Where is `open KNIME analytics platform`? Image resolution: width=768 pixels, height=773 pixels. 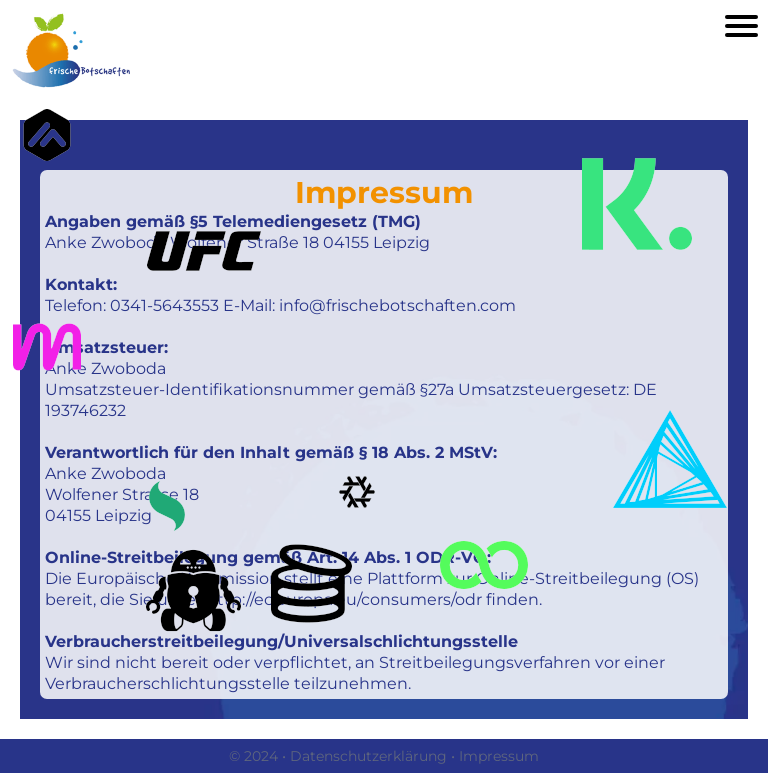
open KNIME analytics platform is located at coordinates (670, 459).